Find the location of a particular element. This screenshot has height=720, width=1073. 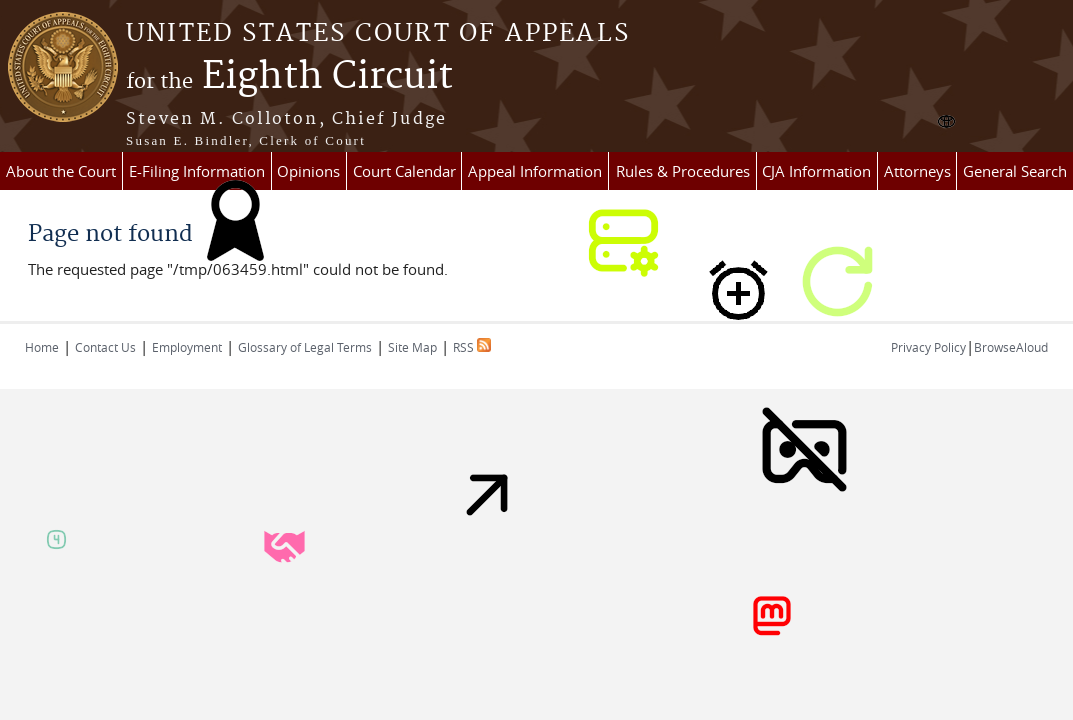

add a new alarm is located at coordinates (738, 290).